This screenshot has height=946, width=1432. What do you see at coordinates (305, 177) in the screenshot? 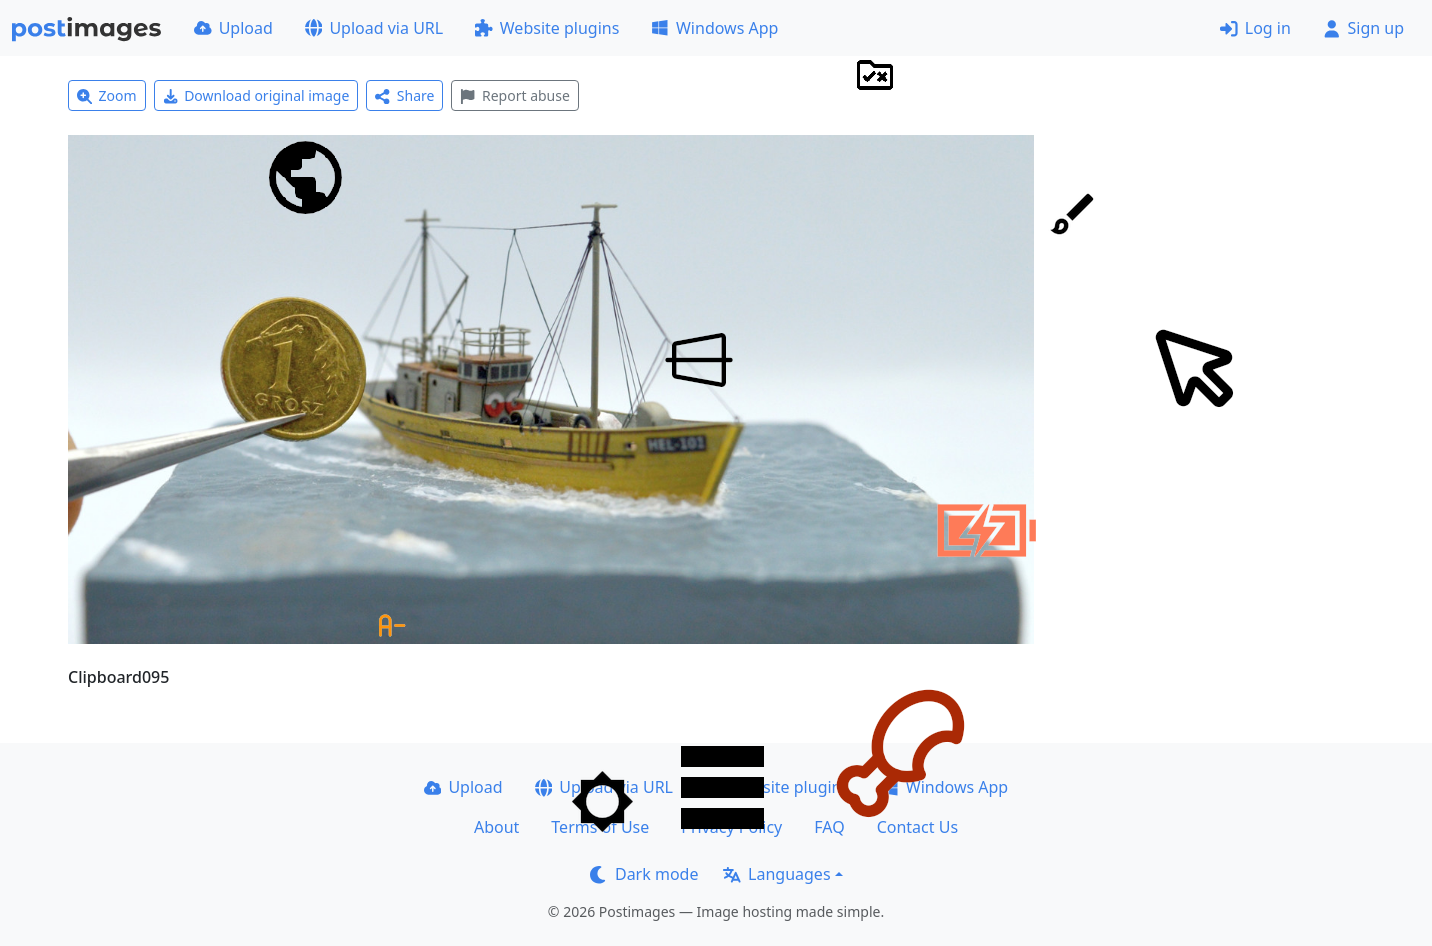
I see `switch to public visibility` at bounding box center [305, 177].